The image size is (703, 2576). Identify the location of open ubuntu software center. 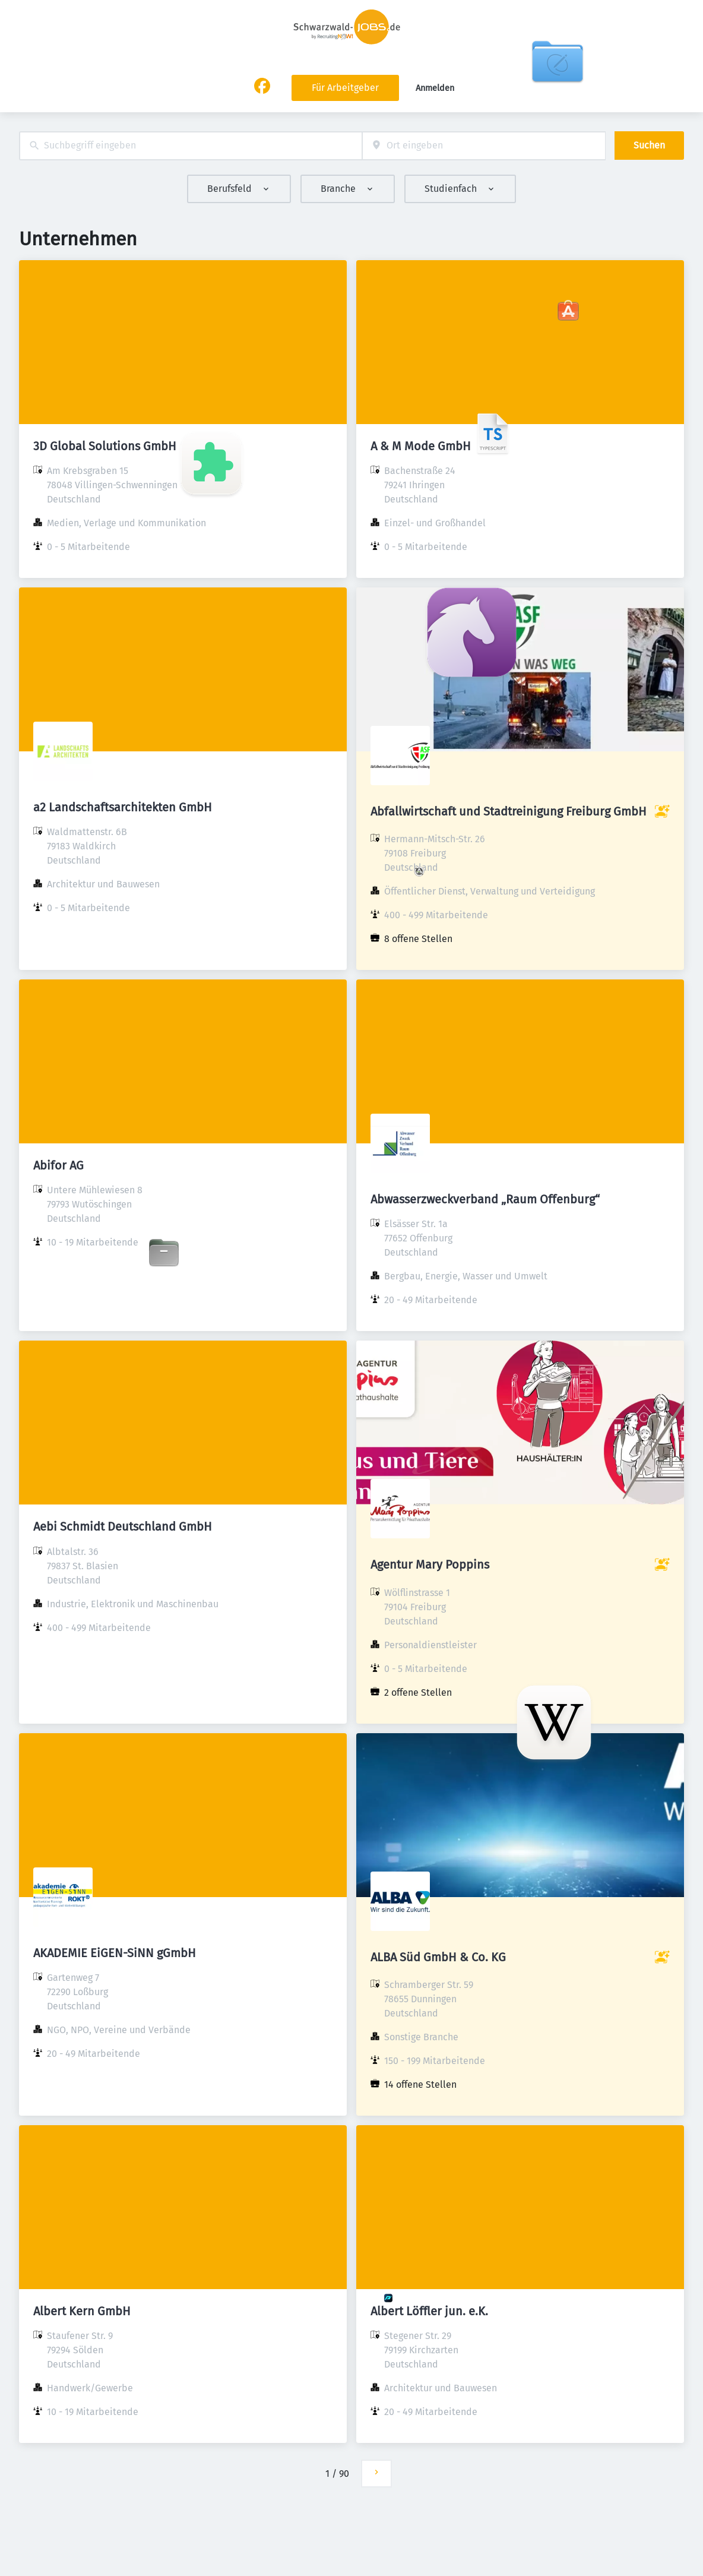
(568, 311).